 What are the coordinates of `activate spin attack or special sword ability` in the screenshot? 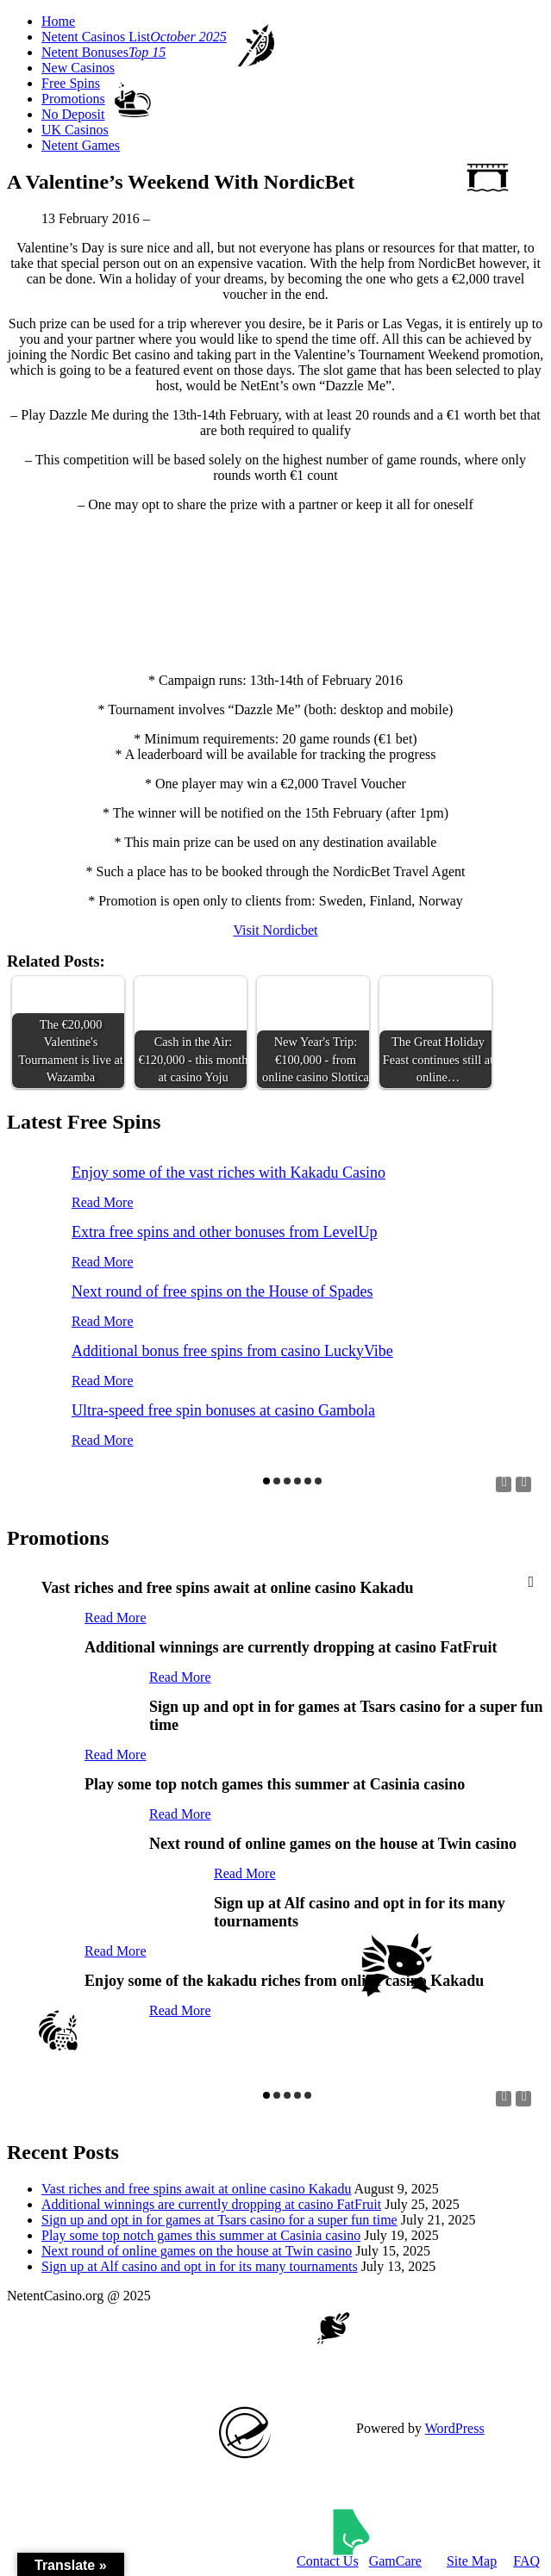 It's located at (244, 2432).